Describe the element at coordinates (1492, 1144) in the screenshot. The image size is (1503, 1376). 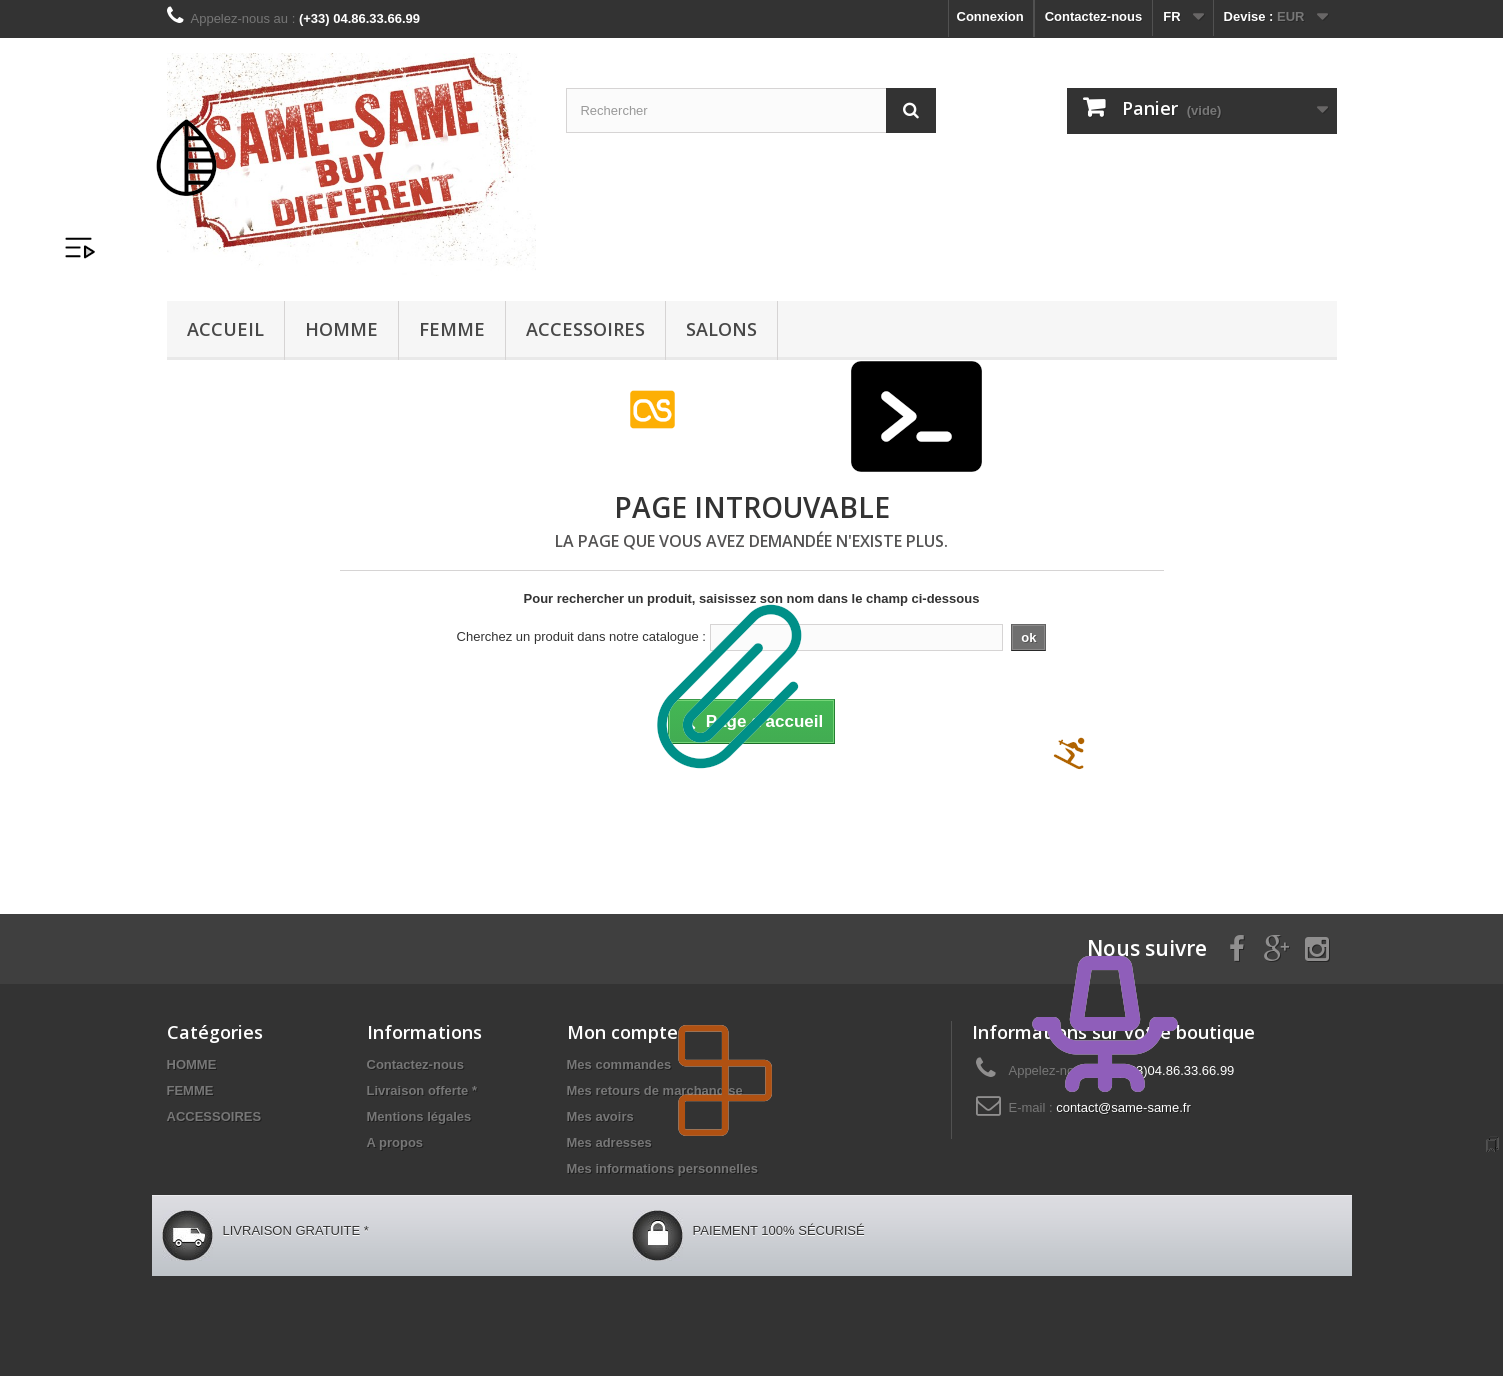
I see `view your saved bookmarks` at that location.